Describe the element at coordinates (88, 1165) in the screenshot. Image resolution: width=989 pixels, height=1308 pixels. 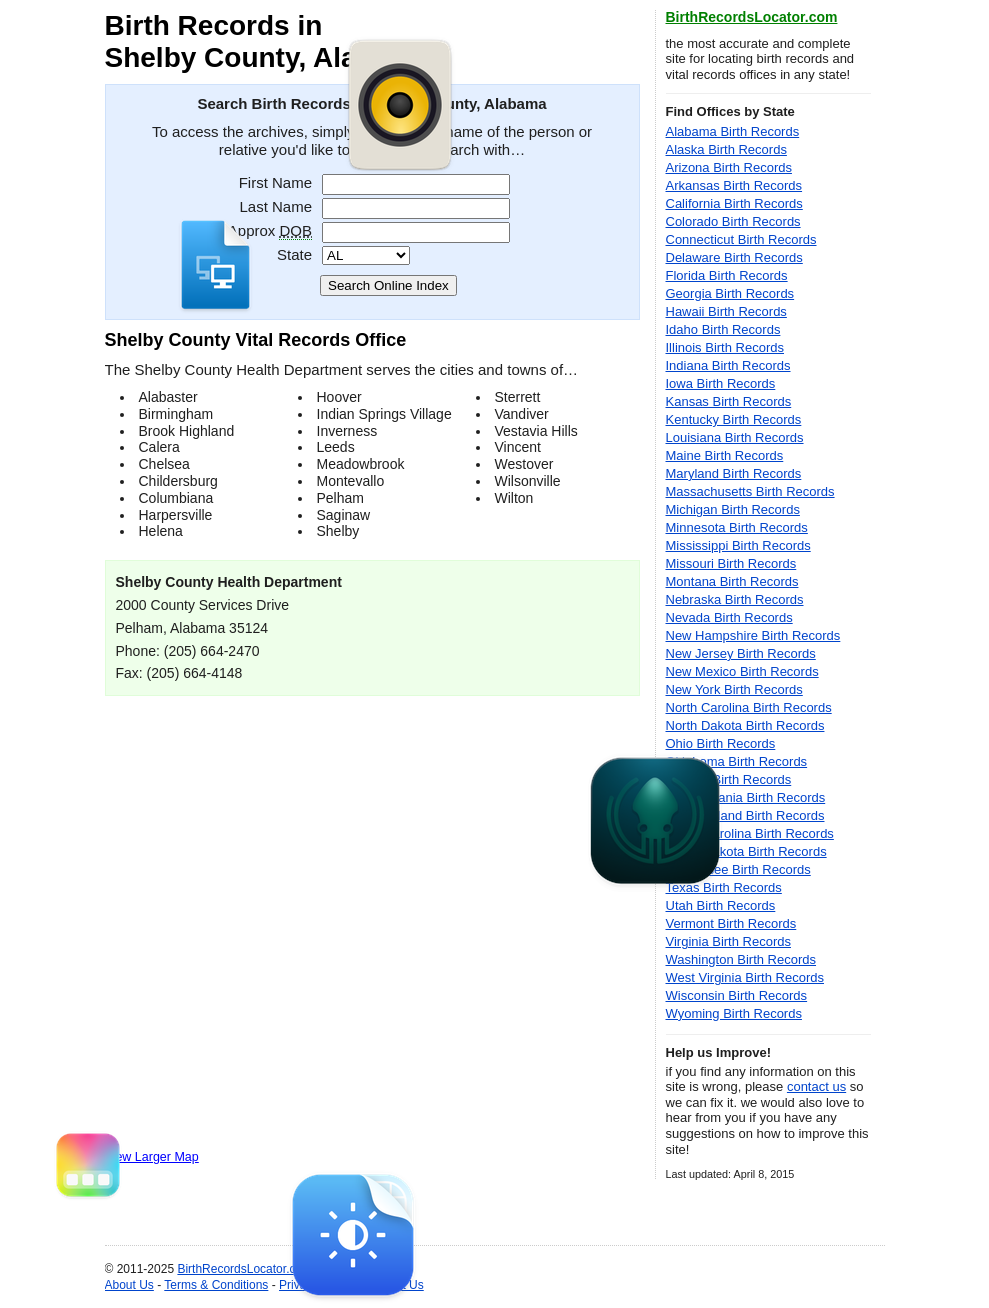
I see `adjust display color and calibration settings` at that location.